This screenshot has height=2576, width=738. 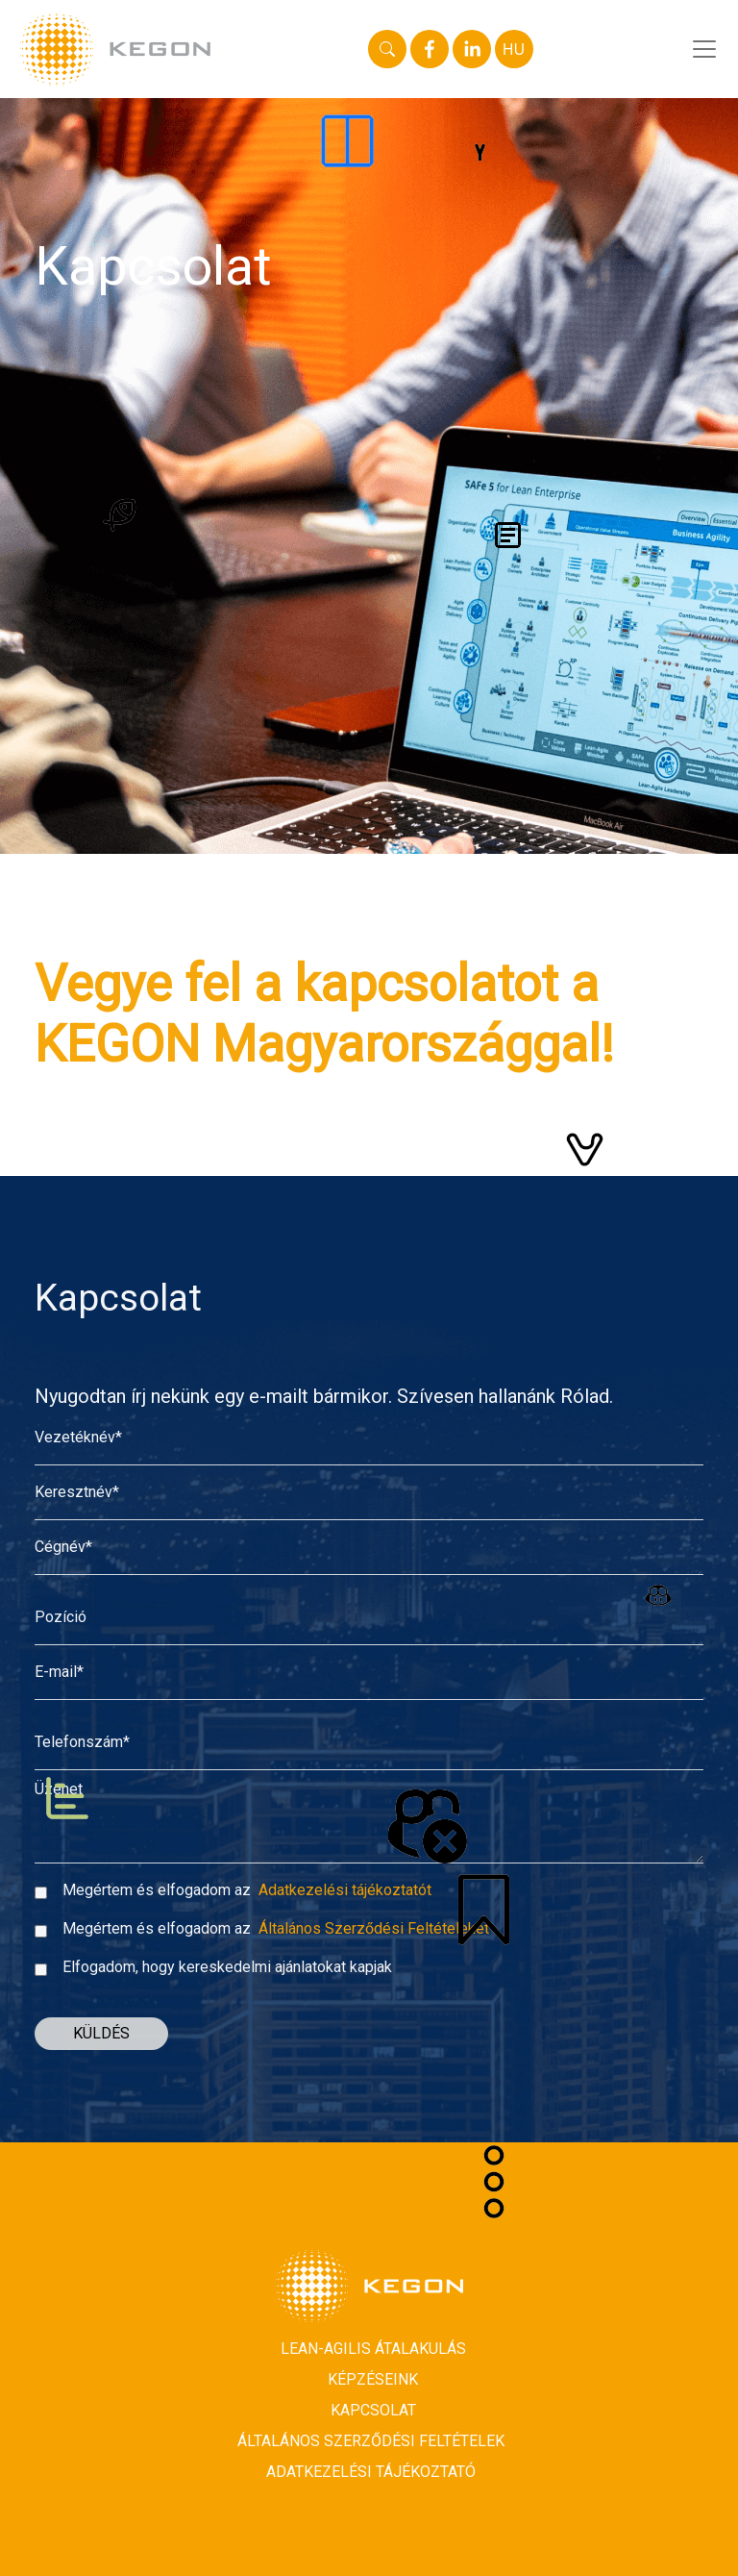 What do you see at coordinates (345, 138) in the screenshot?
I see `split editor view horizontally` at bounding box center [345, 138].